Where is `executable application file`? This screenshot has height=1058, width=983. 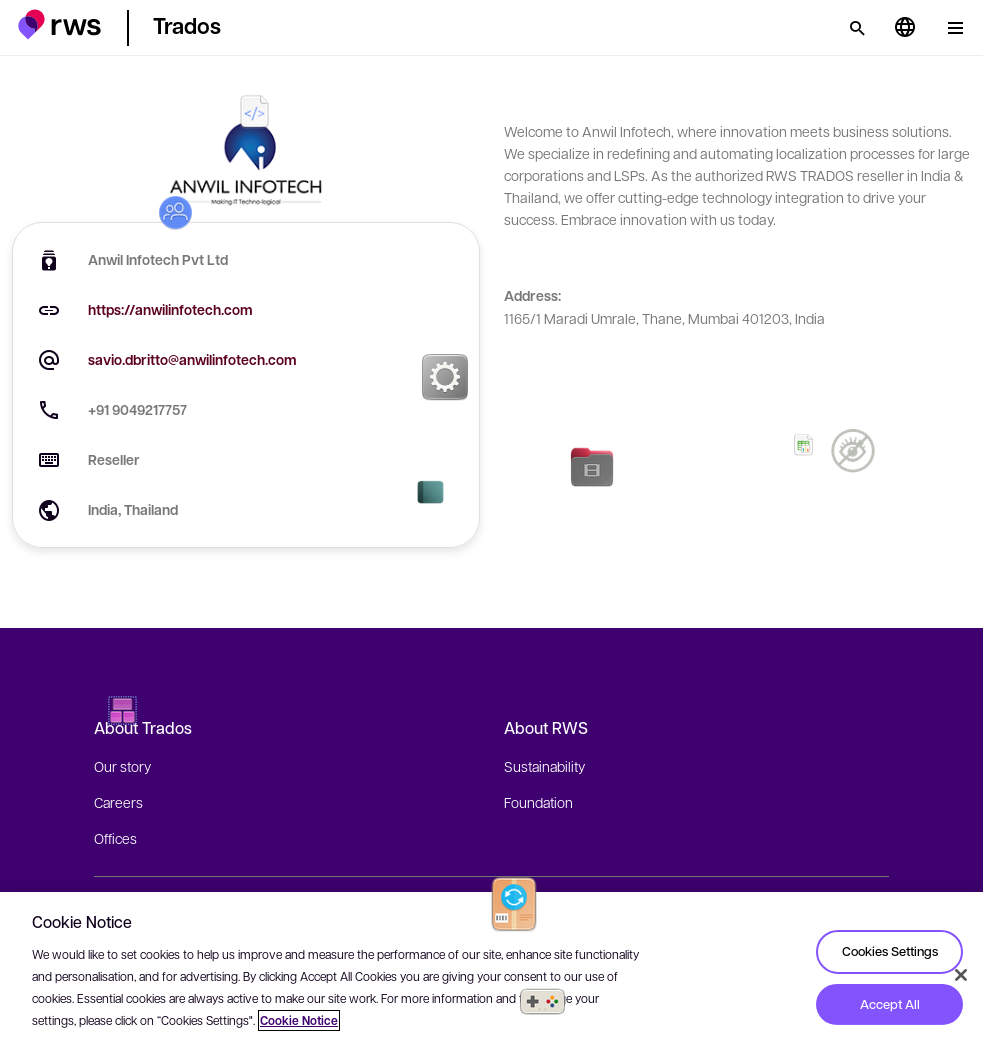 executable application file is located at coordinates (445, 377).